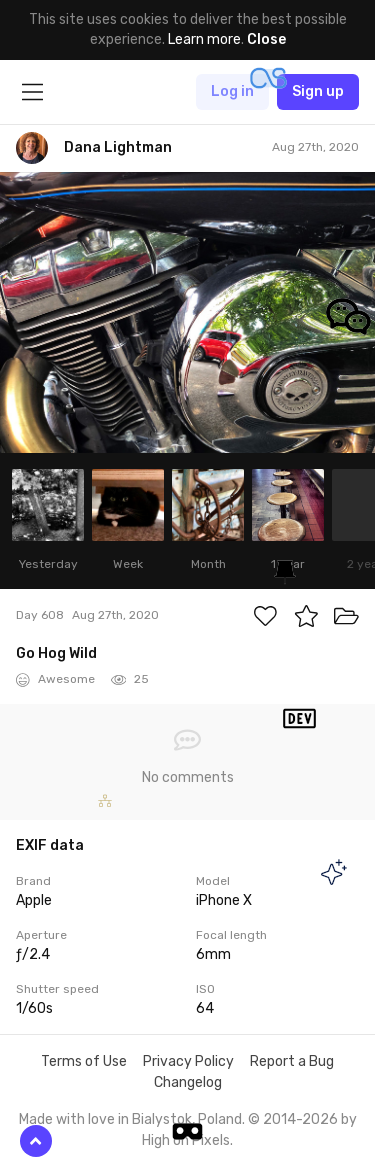 The width and height of the screenshot is (375, 1167). What do you see at coordinates (285, 571) in the screenshot?
I see `pin an item to keep it visible` at bounding box center [285, 571].